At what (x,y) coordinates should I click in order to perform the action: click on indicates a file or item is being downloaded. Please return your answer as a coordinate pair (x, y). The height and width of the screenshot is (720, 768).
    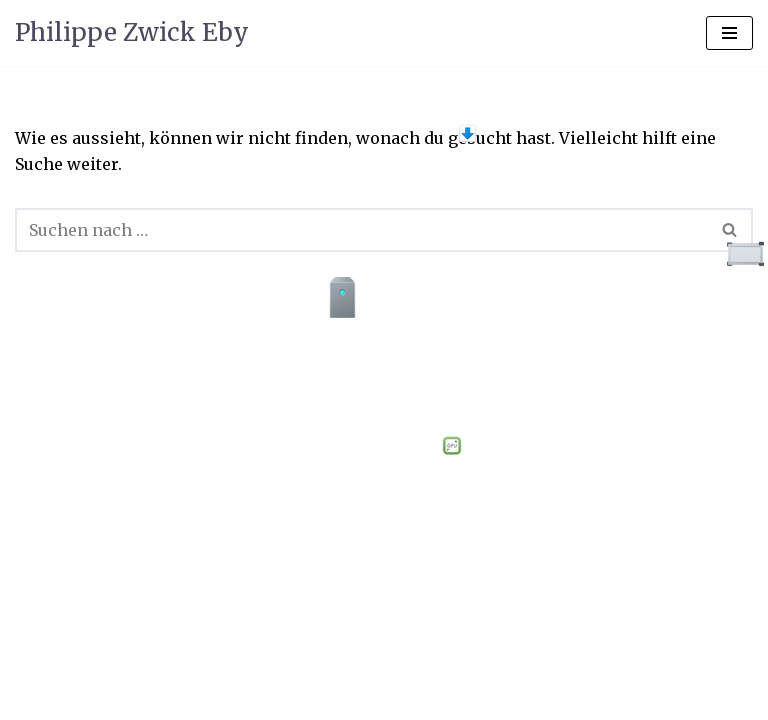
    Looking at the image, I should click on (481, 120).